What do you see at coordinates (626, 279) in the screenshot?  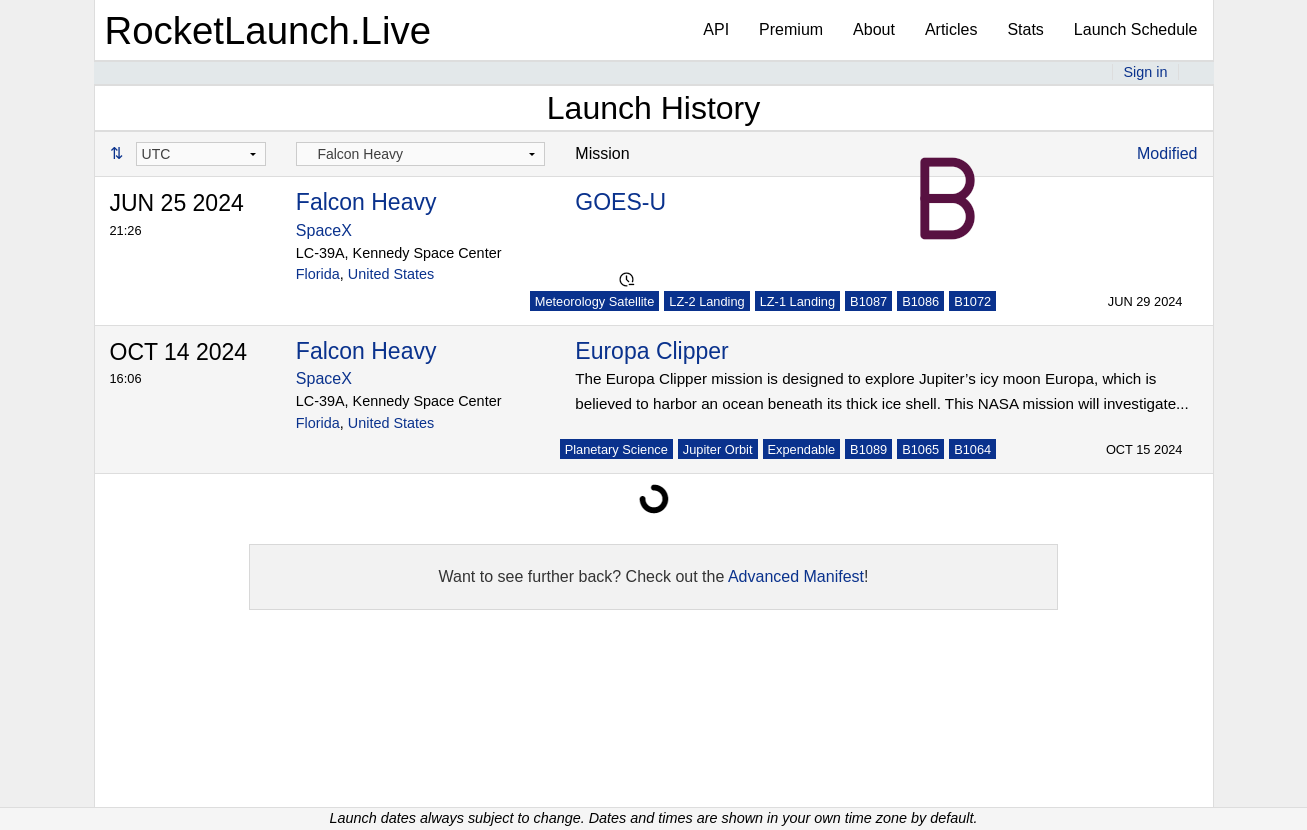 I see `remove time or reduce duration` at bounding box center [626, 279].